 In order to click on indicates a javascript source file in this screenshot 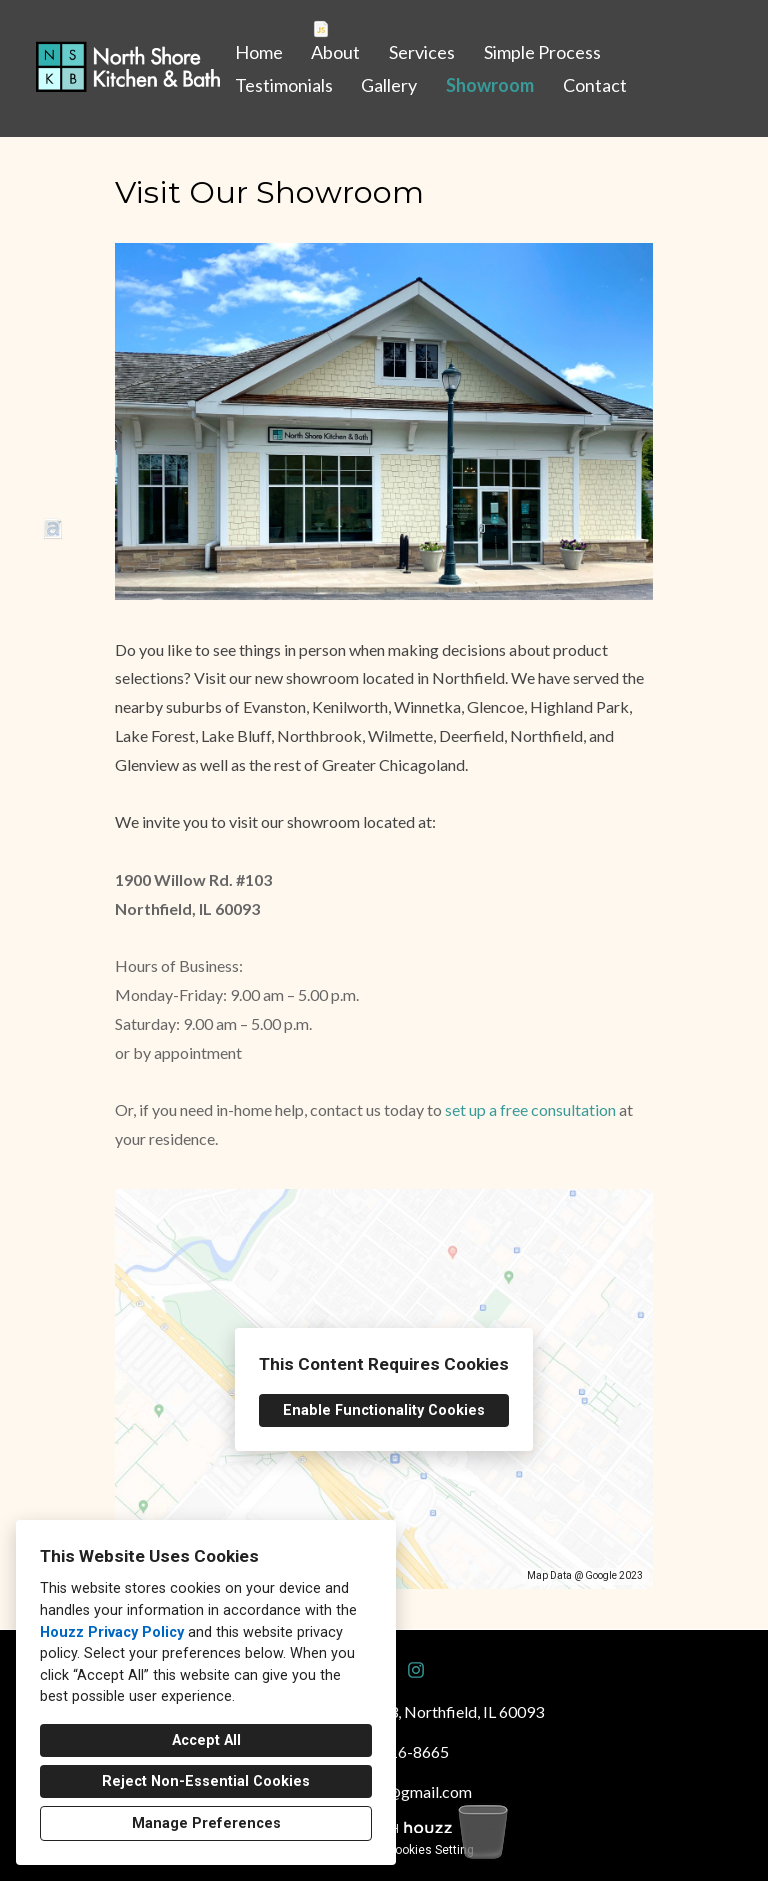, I will do `click(321, 29)`.